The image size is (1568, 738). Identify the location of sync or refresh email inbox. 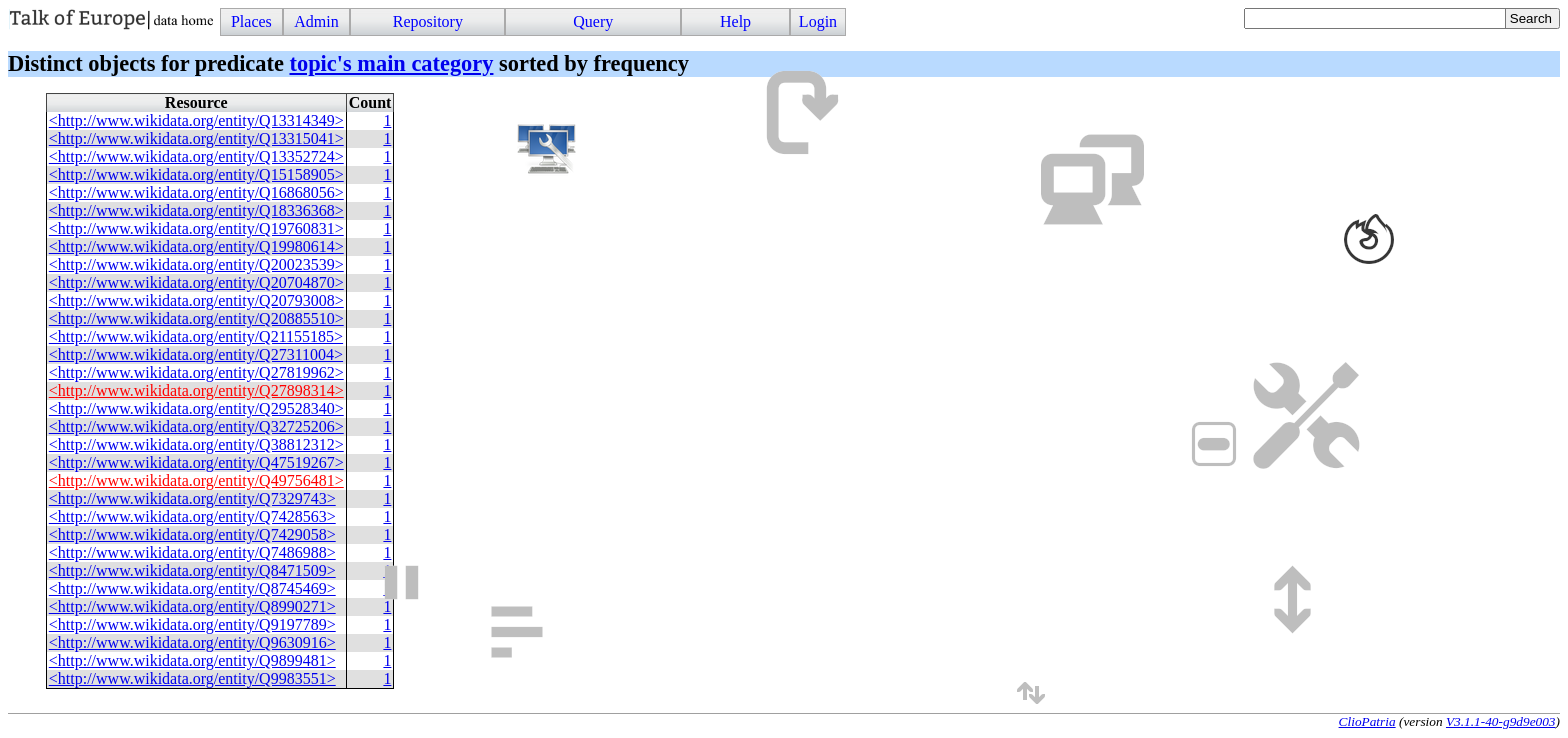
(1031, 694).